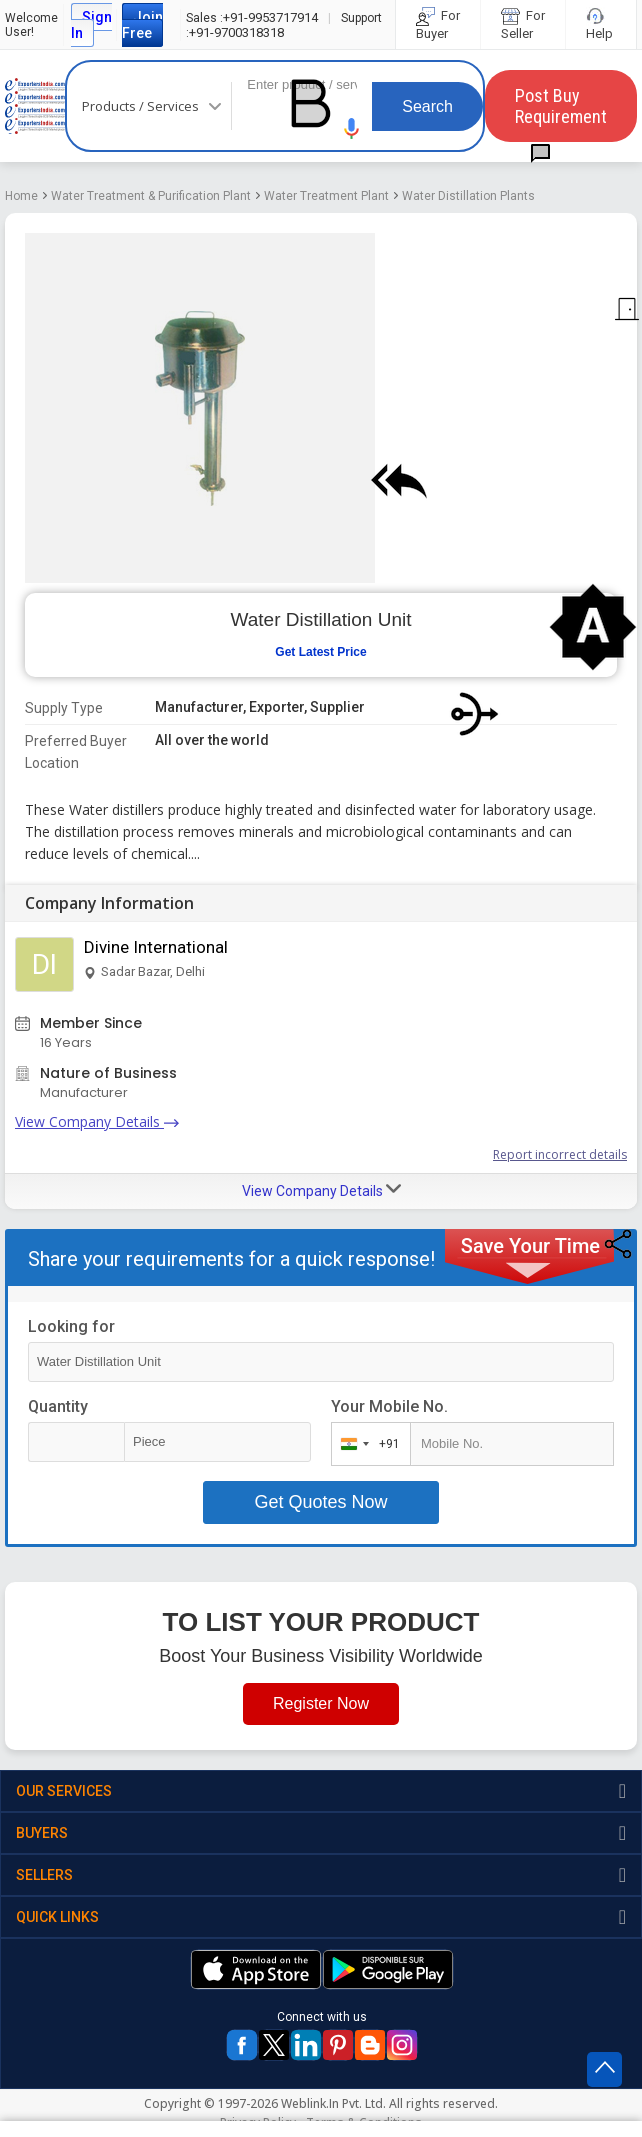 This screenshot has width=642, height=2137. What do you see at coordinates (618, 1244) in the screenshot?
I see `share content to social media` at bounding box center [618, 1244].